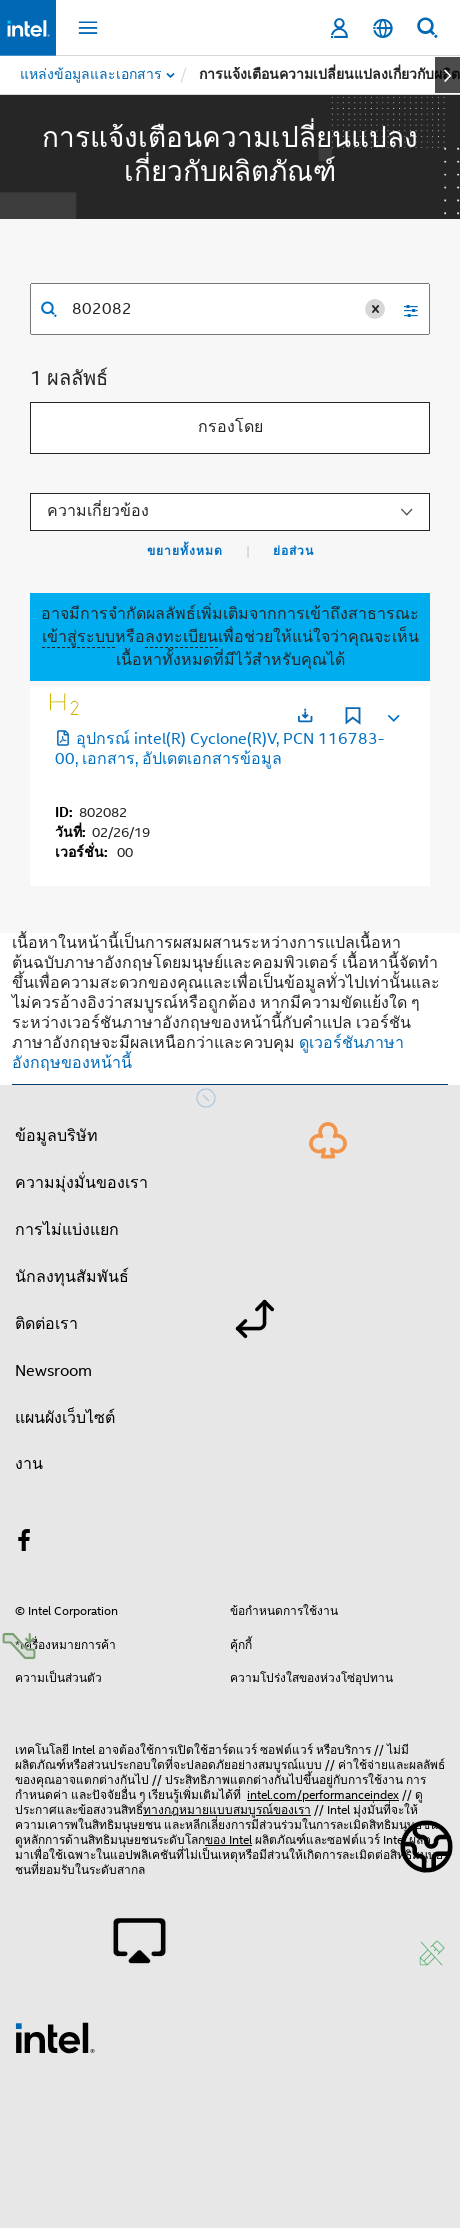  I want to click on indicates escalator going down, so click(19, 1646).